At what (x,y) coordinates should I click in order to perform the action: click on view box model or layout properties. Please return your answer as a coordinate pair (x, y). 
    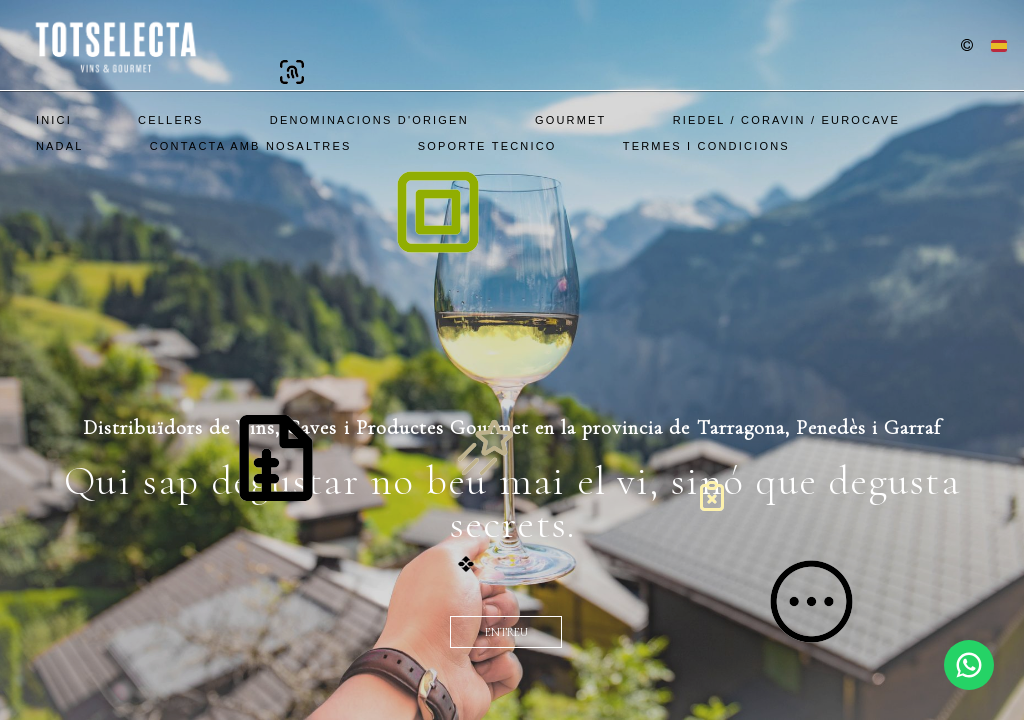
    Looking at the image, I should click on (438, 212).